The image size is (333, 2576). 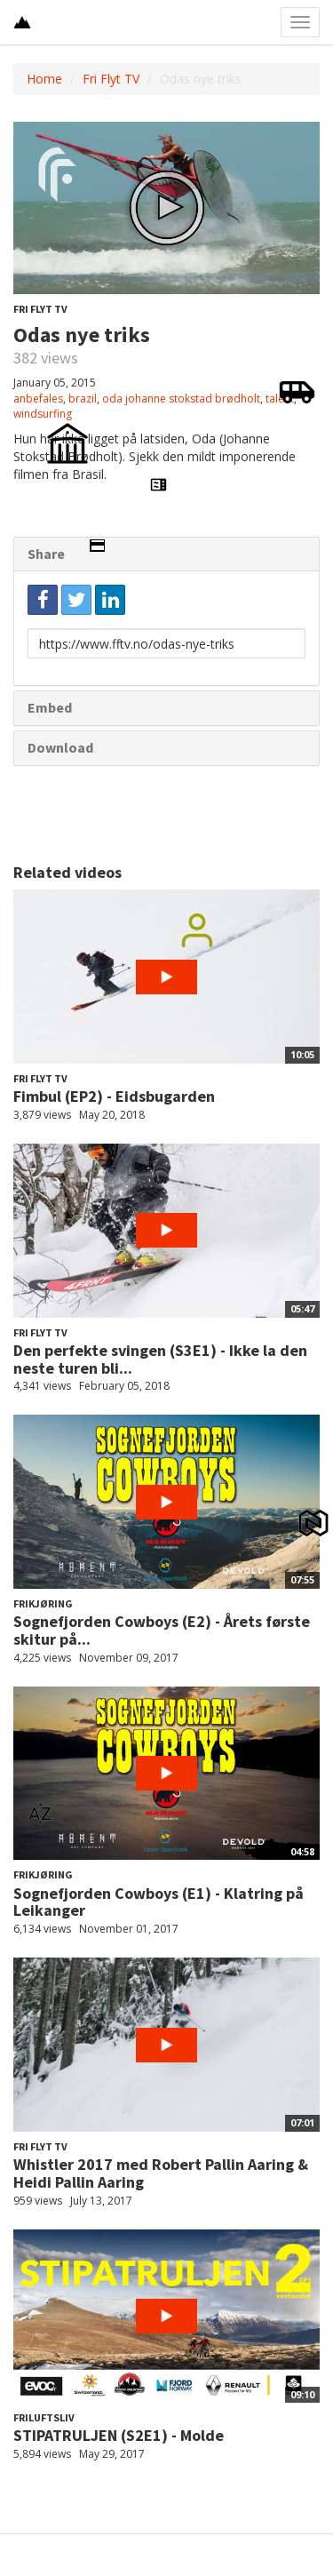 What do you see at coordinates (197, 930) in the screenshot?
I see `view your profile` at bounding box center [197, 930].